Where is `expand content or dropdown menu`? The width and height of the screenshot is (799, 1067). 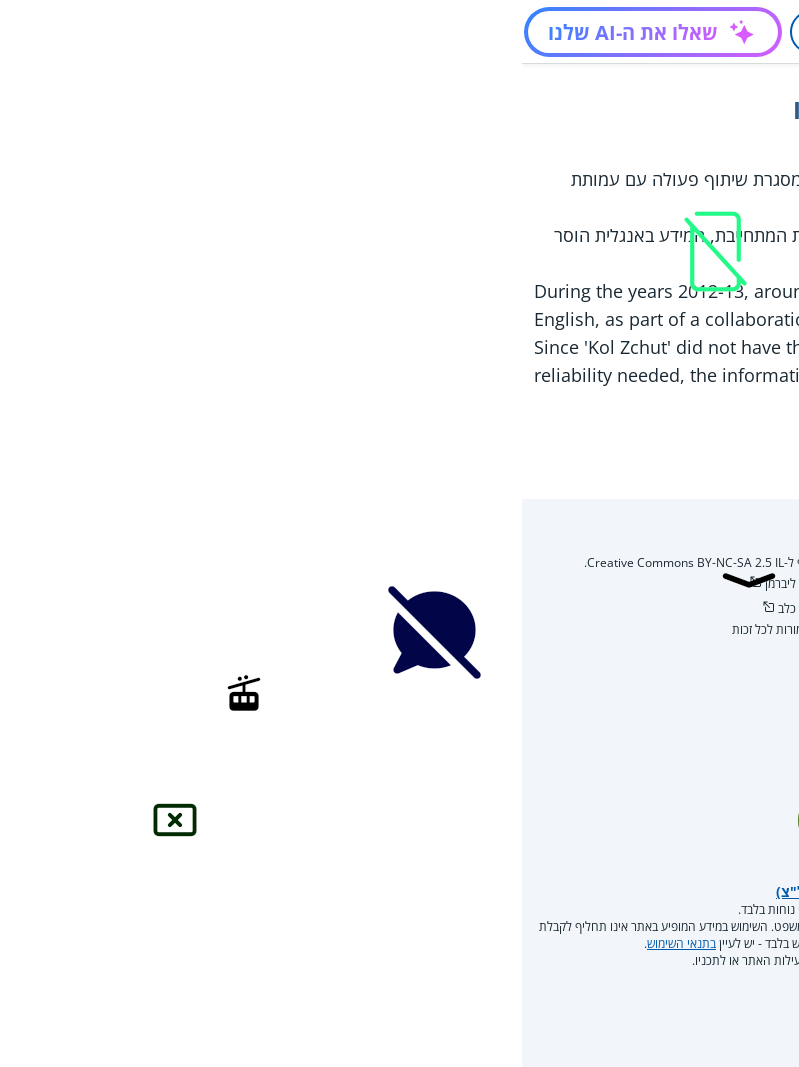
expand content or dropdown menu is located at coordinates (749, 579).